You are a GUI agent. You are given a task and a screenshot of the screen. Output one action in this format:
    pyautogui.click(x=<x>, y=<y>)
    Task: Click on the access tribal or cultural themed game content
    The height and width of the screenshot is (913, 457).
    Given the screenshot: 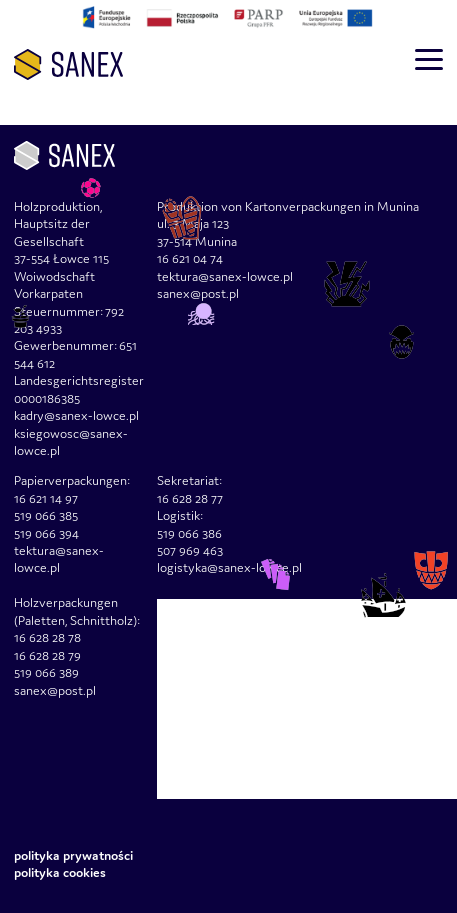 What is the action you would take?
    pyautogui.click(x=430, y=570)
    